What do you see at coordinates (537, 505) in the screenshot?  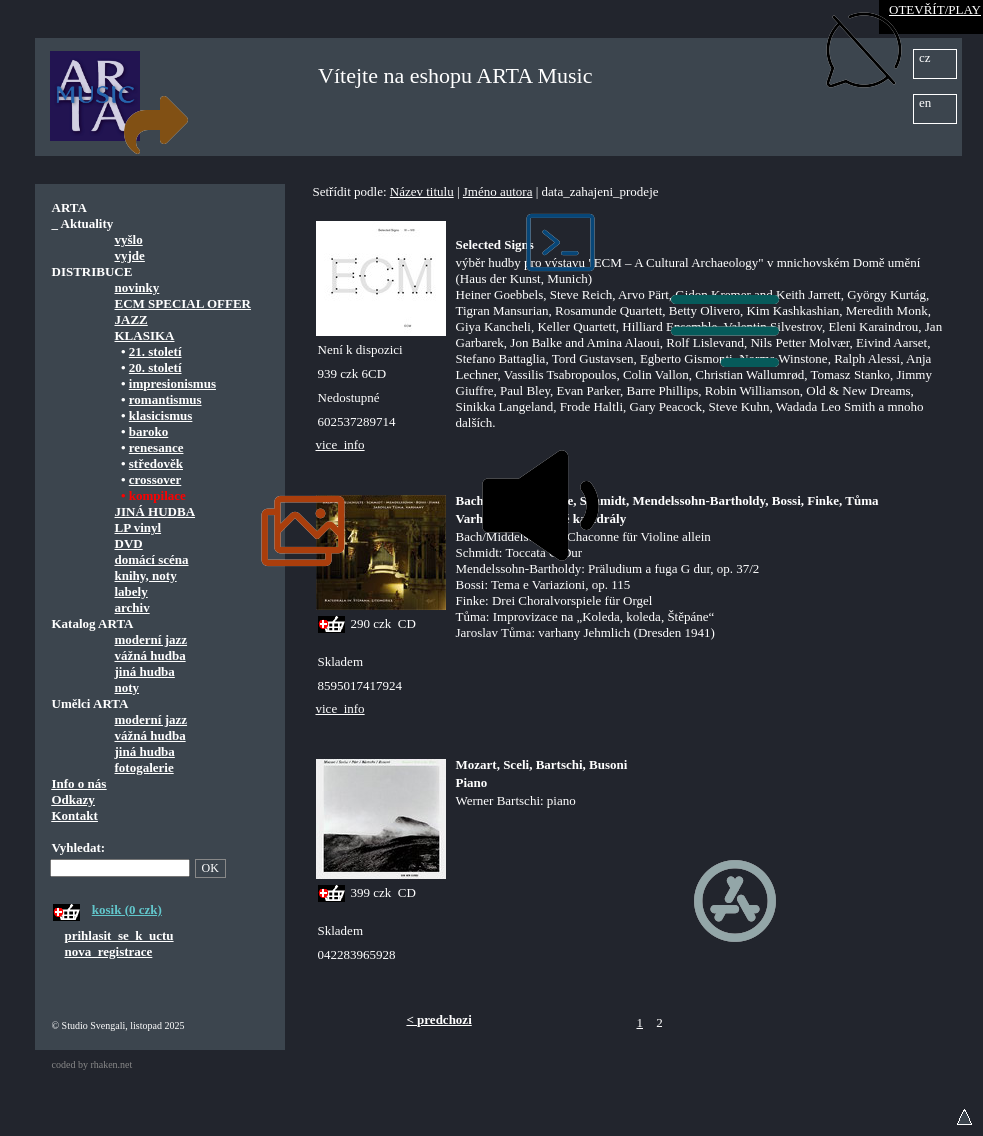 I see `decrease audio volume` at bounding box center [537, 505].